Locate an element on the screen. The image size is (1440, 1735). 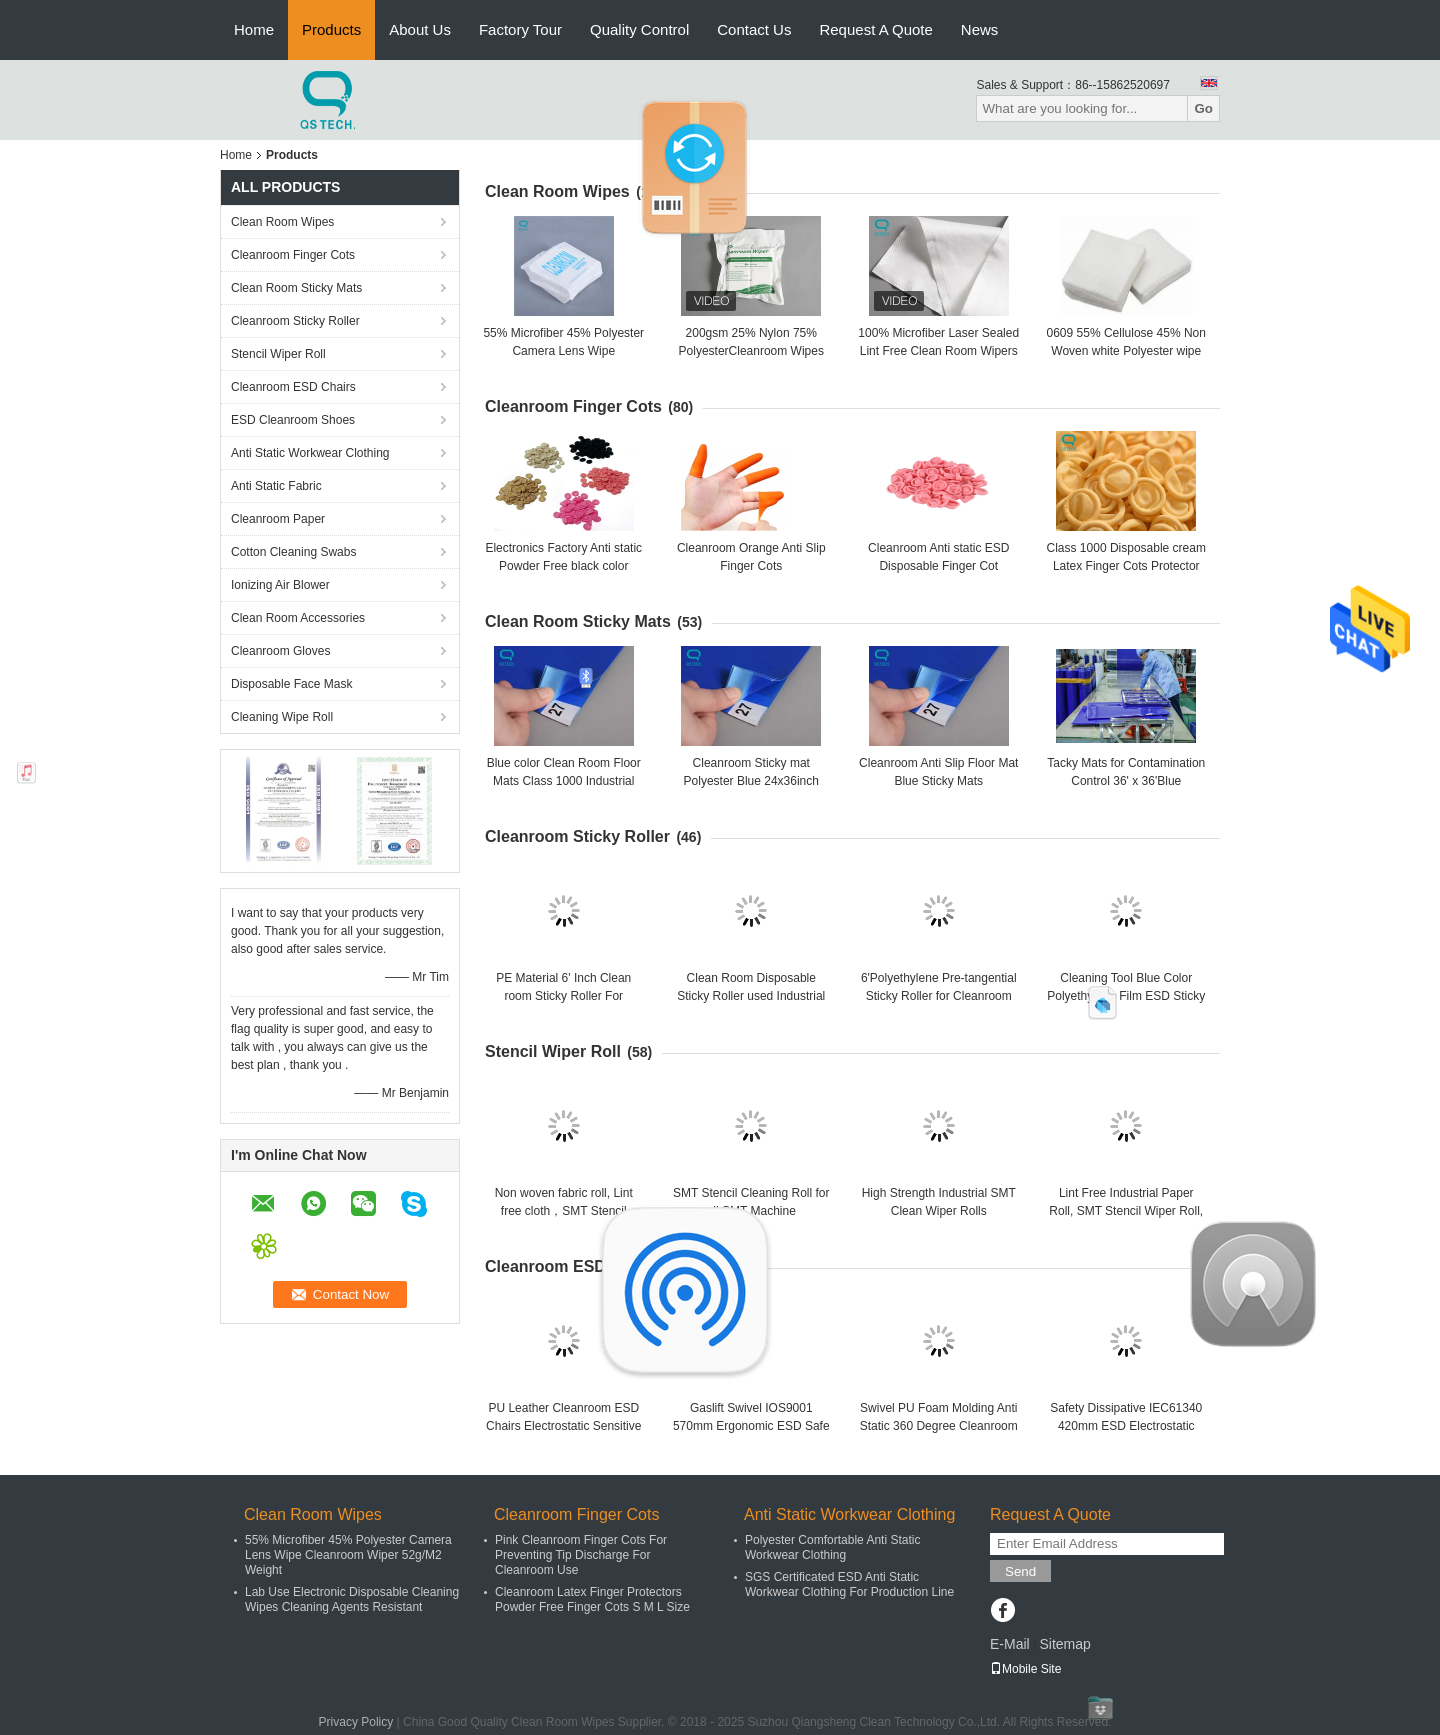
a connected bluetooth device is located at coordinates (586, 678).